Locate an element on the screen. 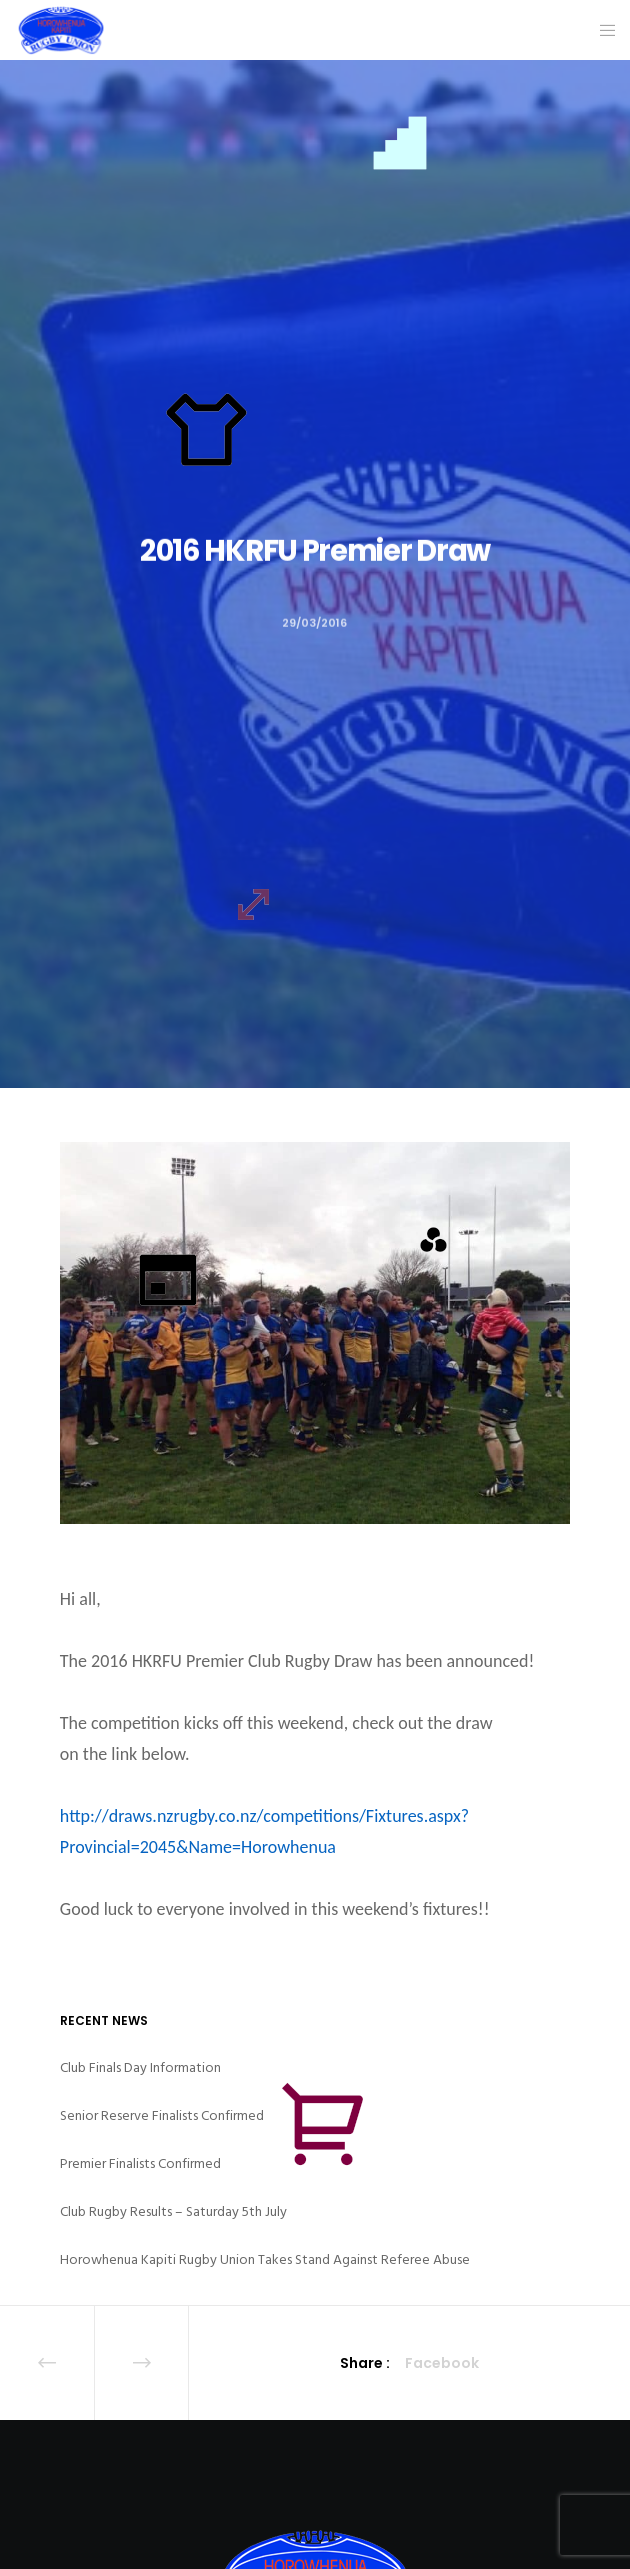  expand content to full screen is located at coordinates (253, 904).